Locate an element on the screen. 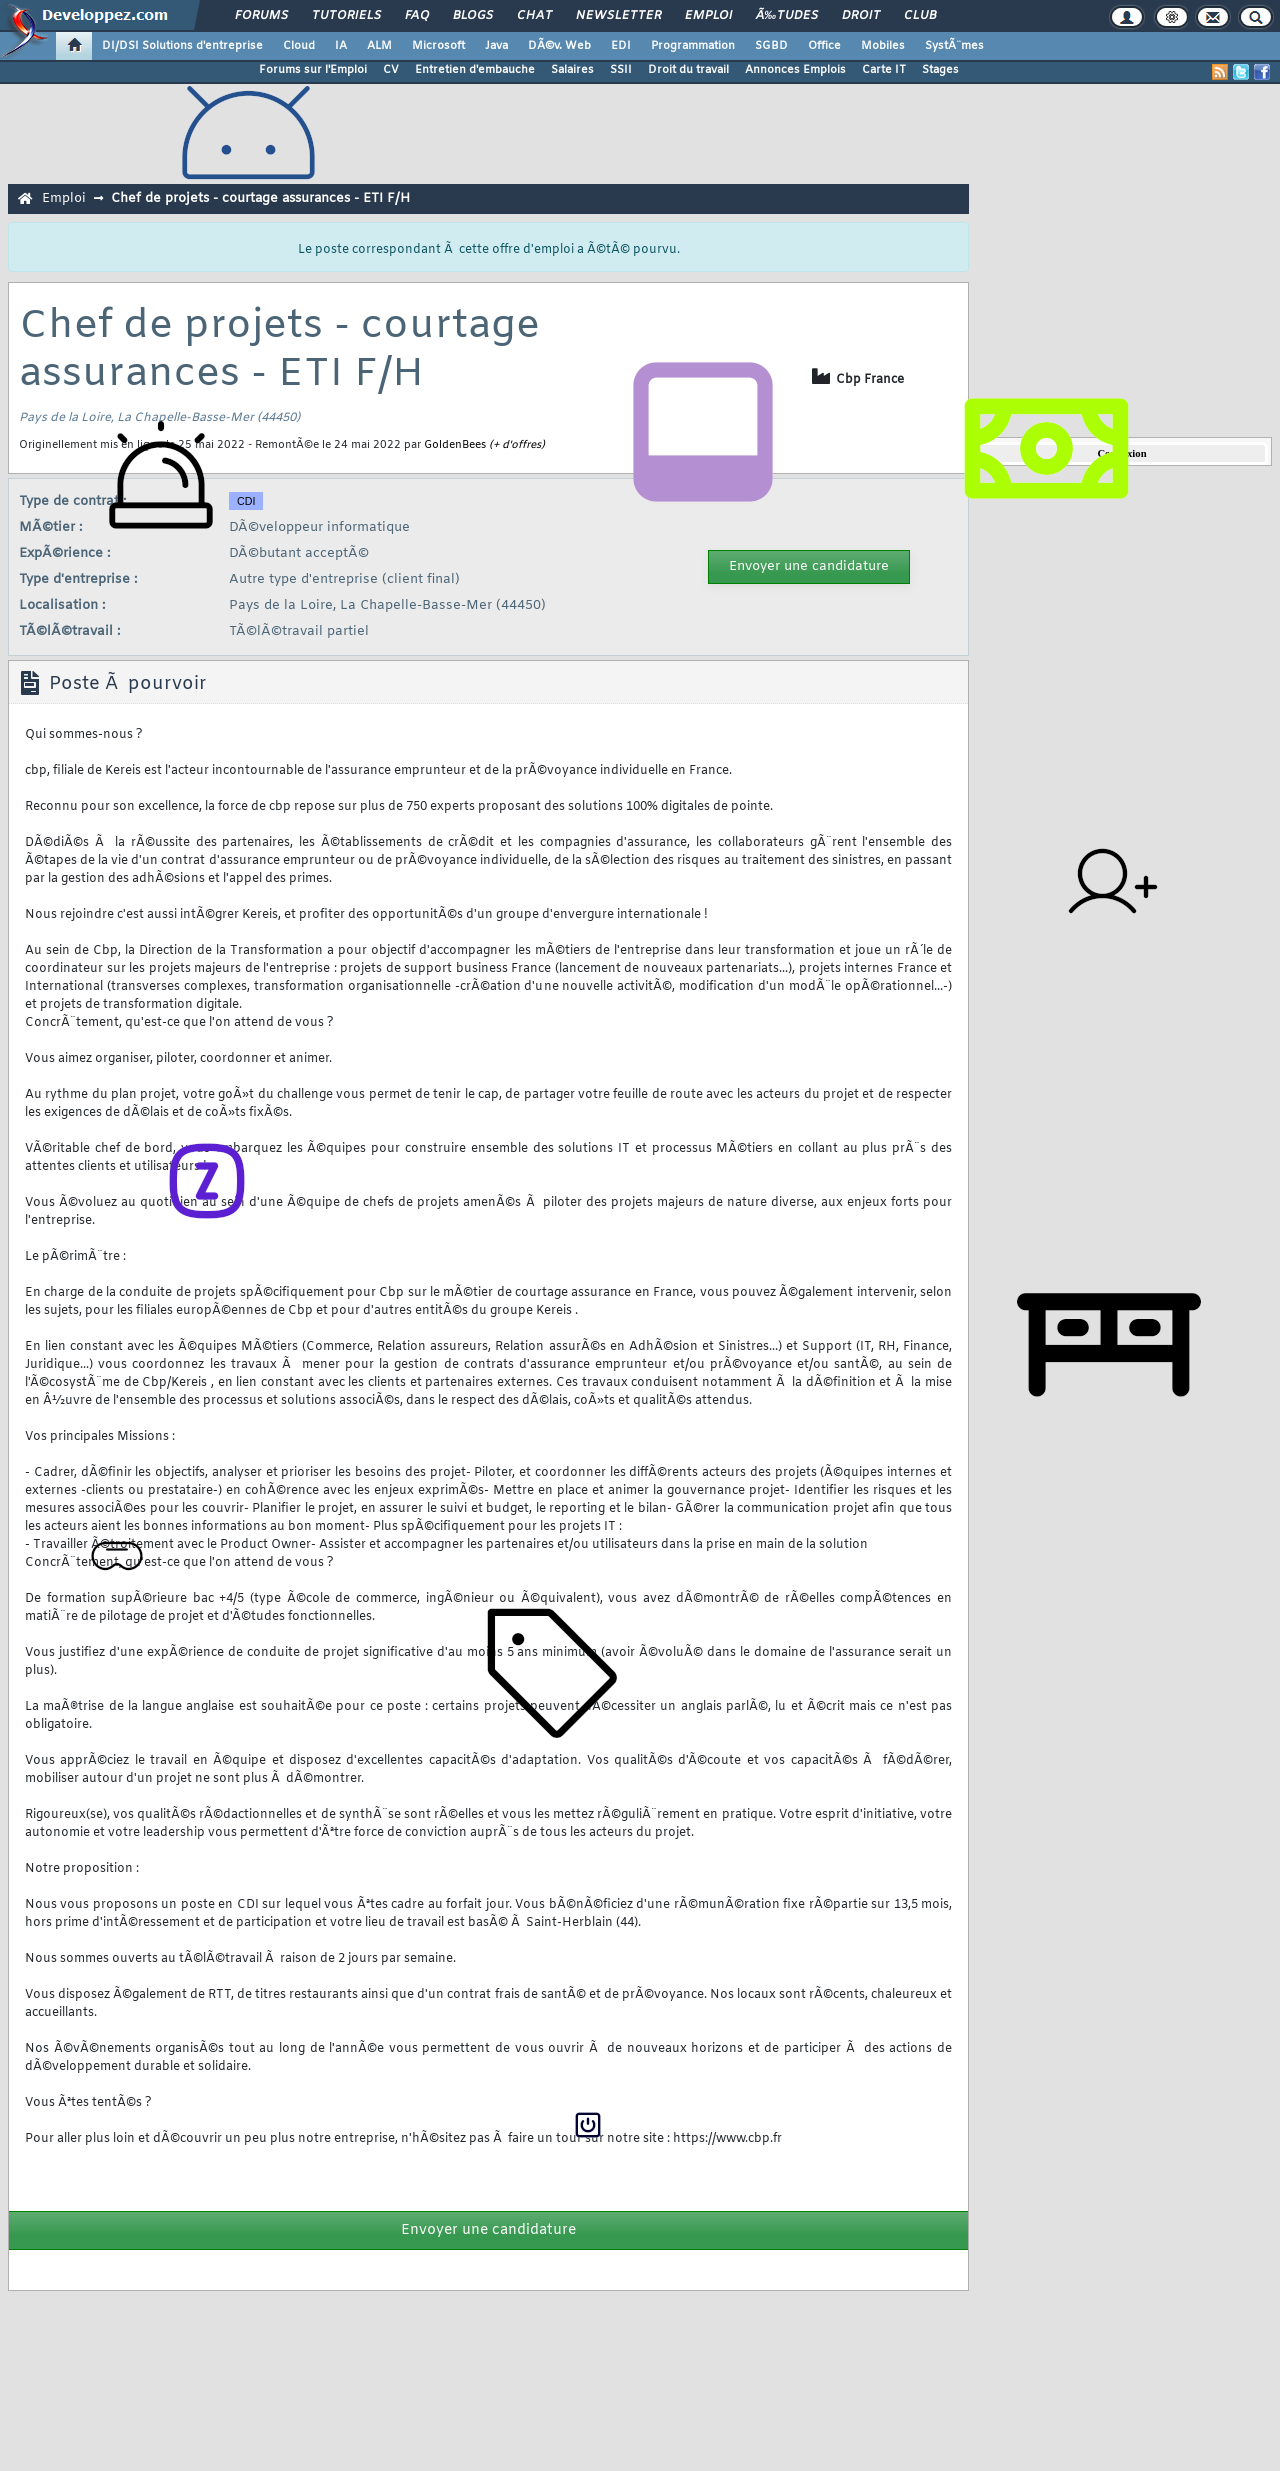 This screenshot has height=2471, width=1280. toggle bottom navigation bar visibility is located at coordinates (703, 432).